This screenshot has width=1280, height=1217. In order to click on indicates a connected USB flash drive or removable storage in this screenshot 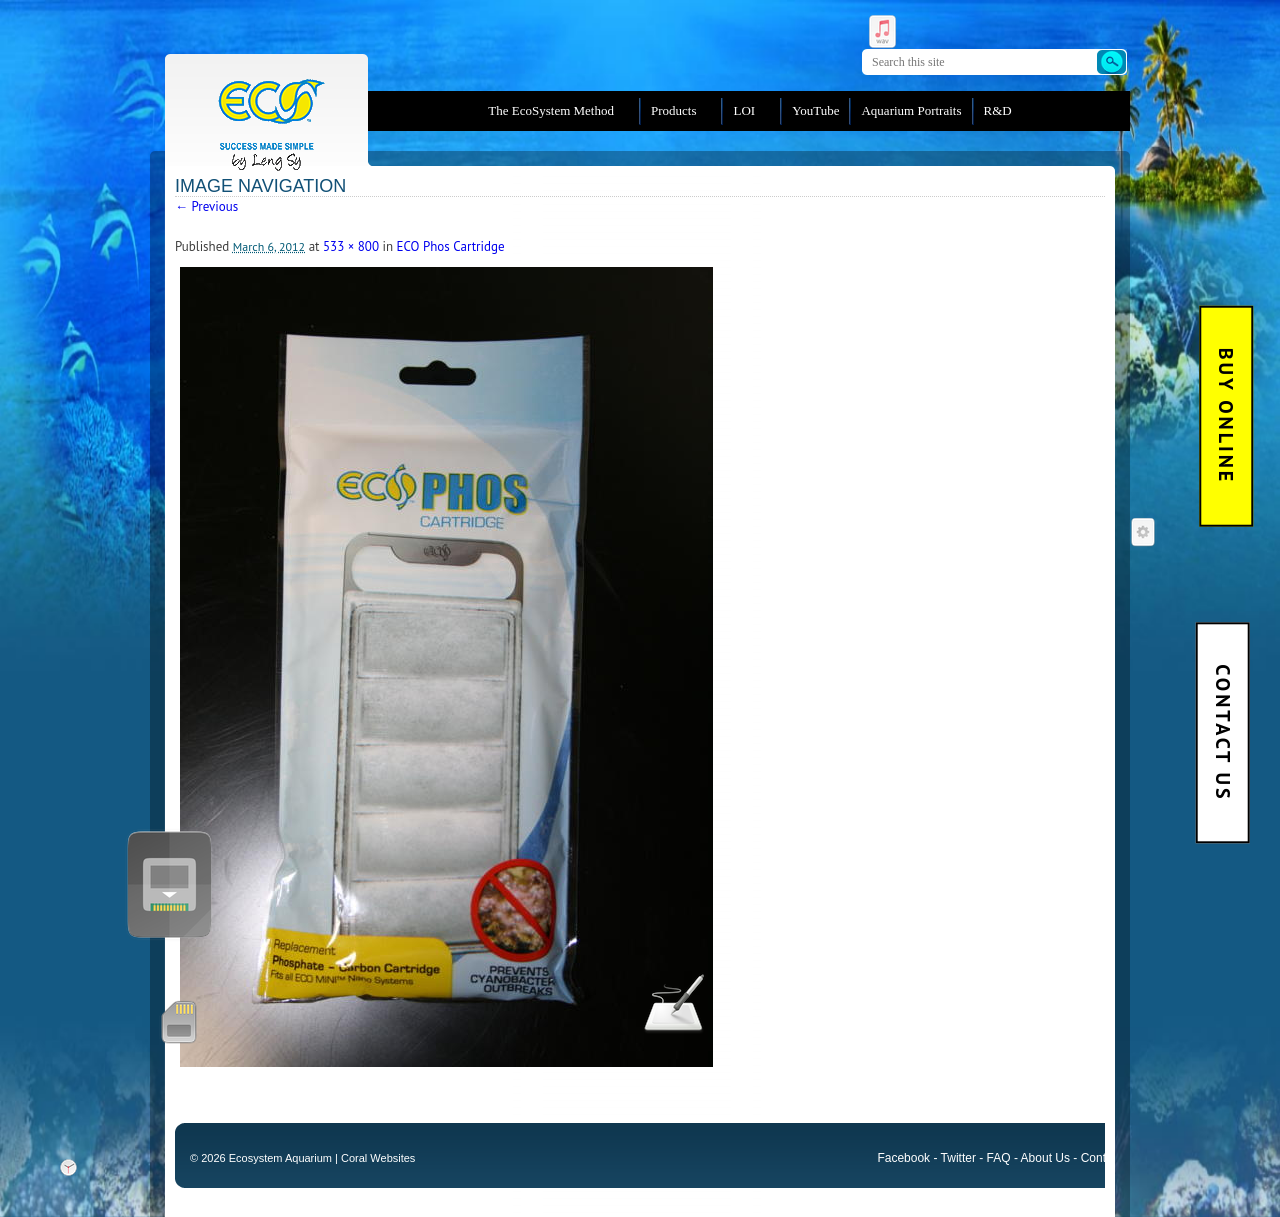, I will do `click(179, 1022)`.